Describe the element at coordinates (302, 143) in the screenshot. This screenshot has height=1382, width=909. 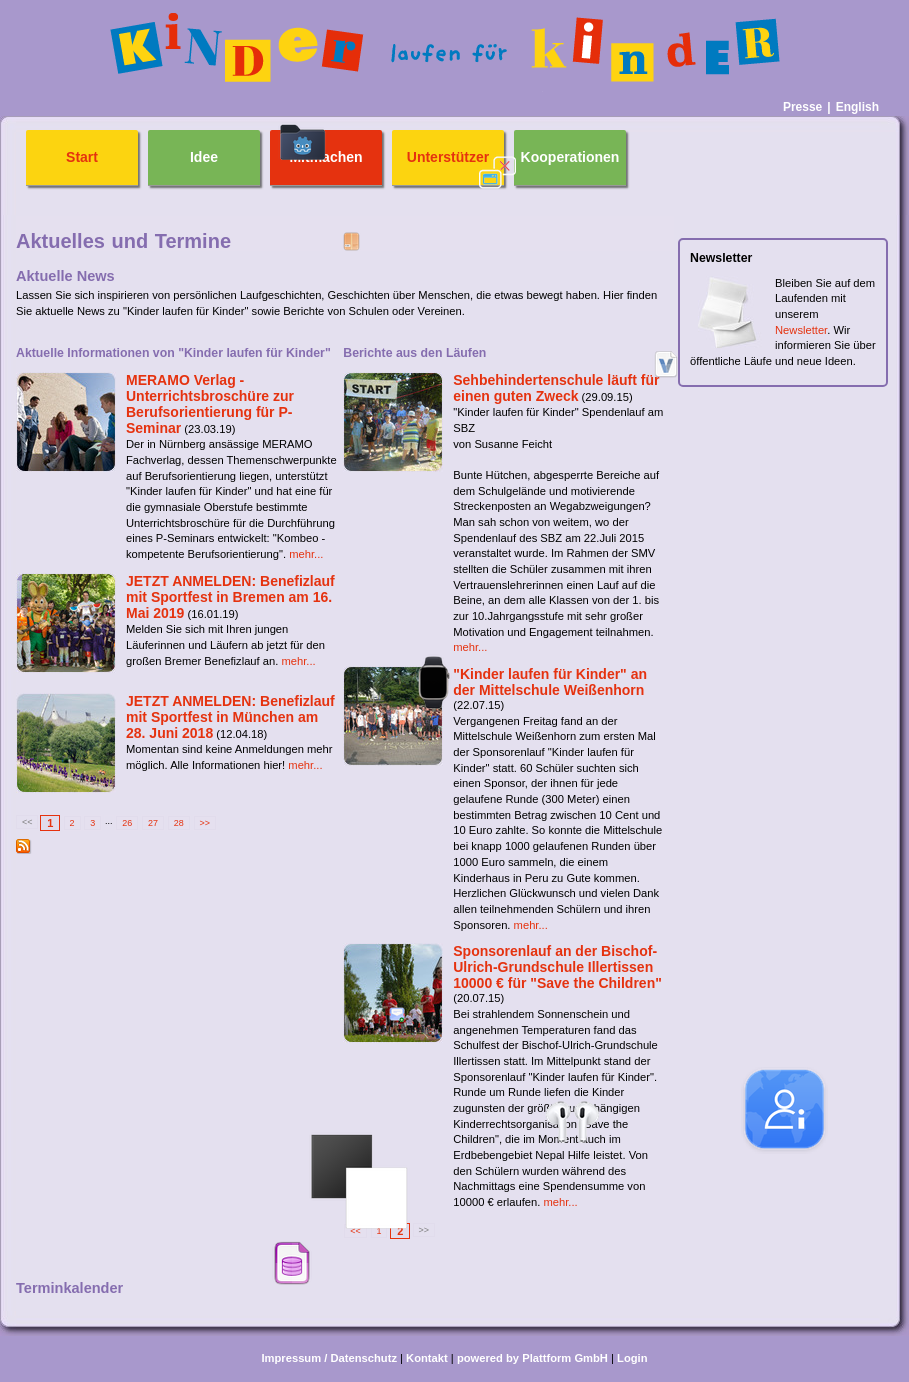
I see `folder containing Godot game engine project files` at that location.